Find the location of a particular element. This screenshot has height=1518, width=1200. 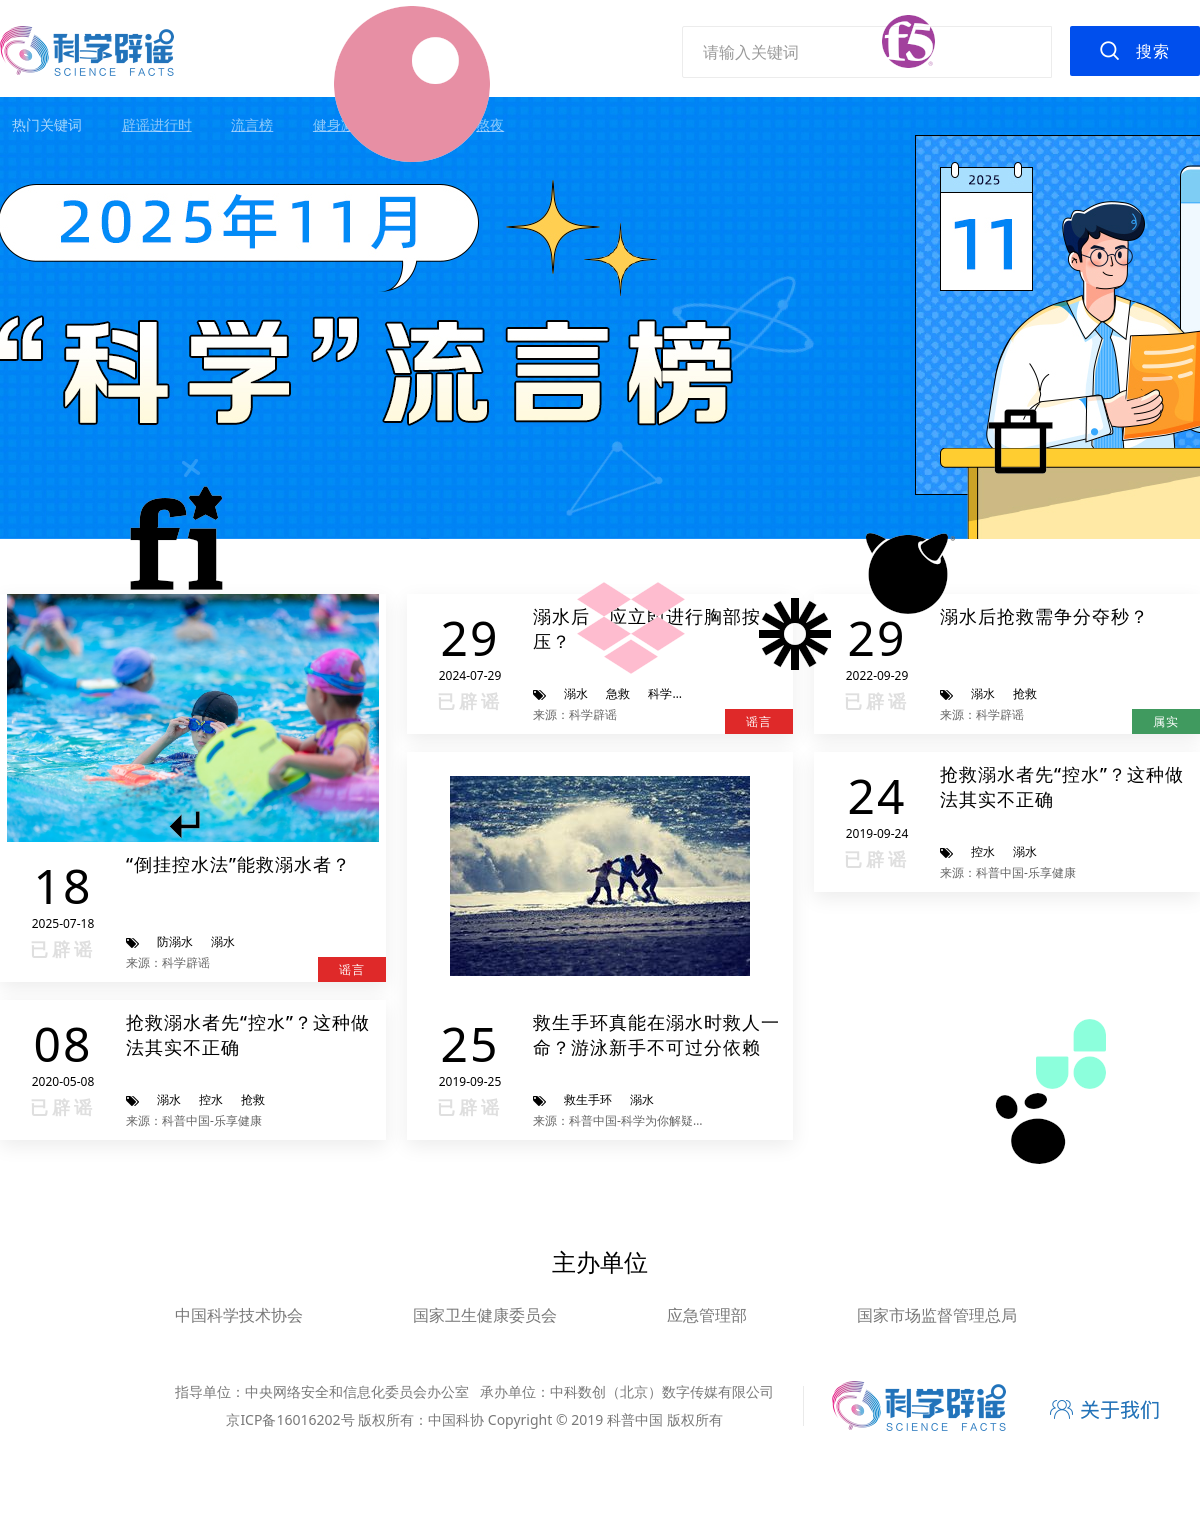

F5 Networks company logo is located at coordinates (908, 41).